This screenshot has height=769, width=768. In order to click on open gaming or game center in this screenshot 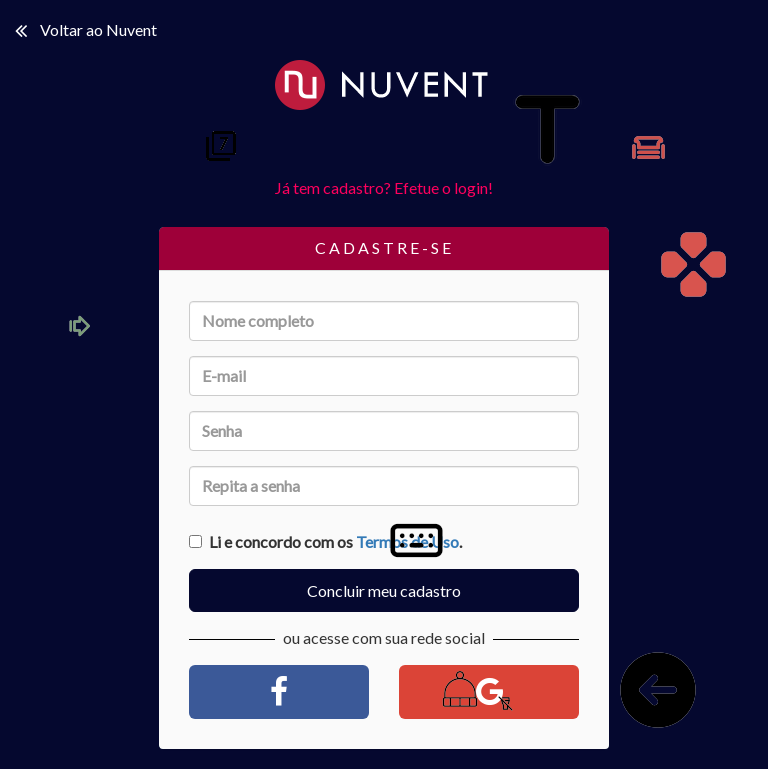, I will do `click(693, 264)`.